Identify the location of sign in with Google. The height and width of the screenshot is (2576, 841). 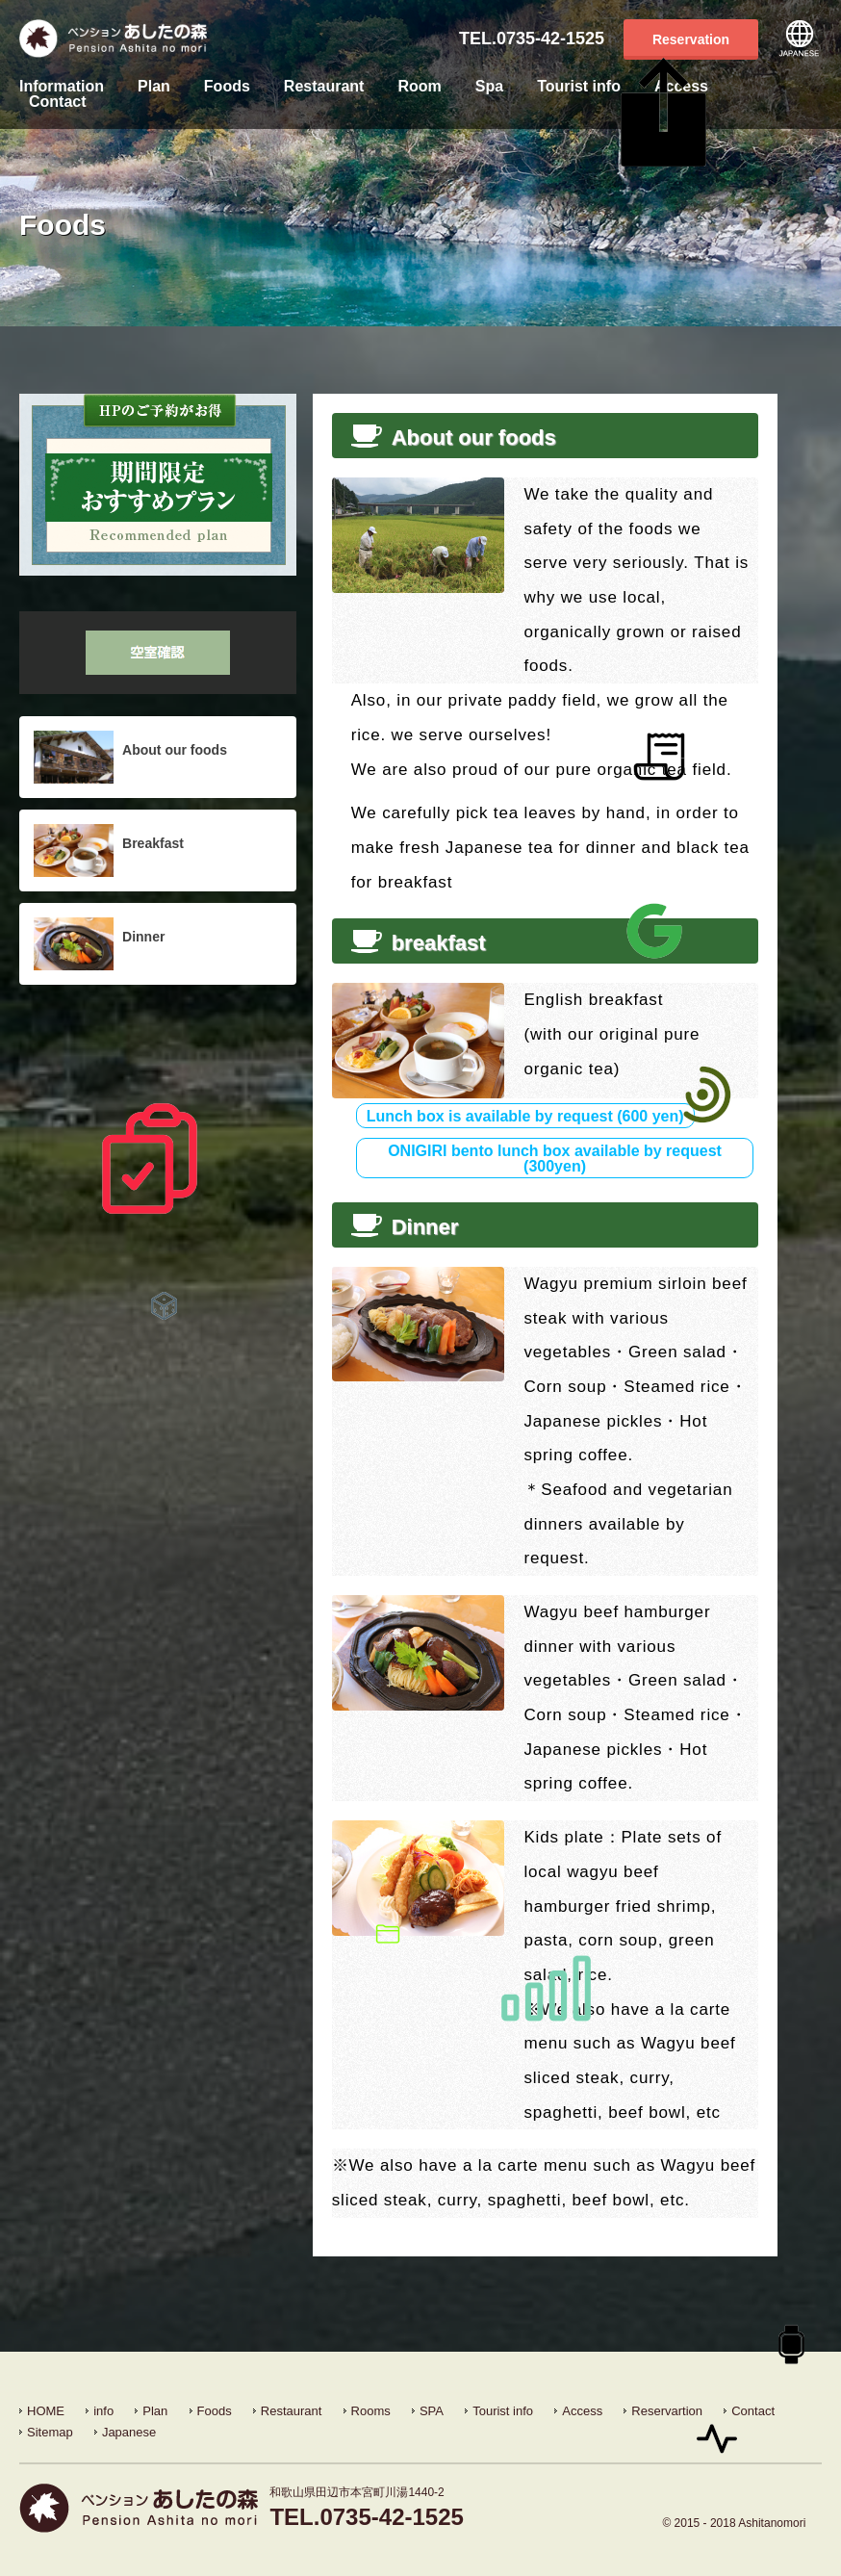
(654, 931).